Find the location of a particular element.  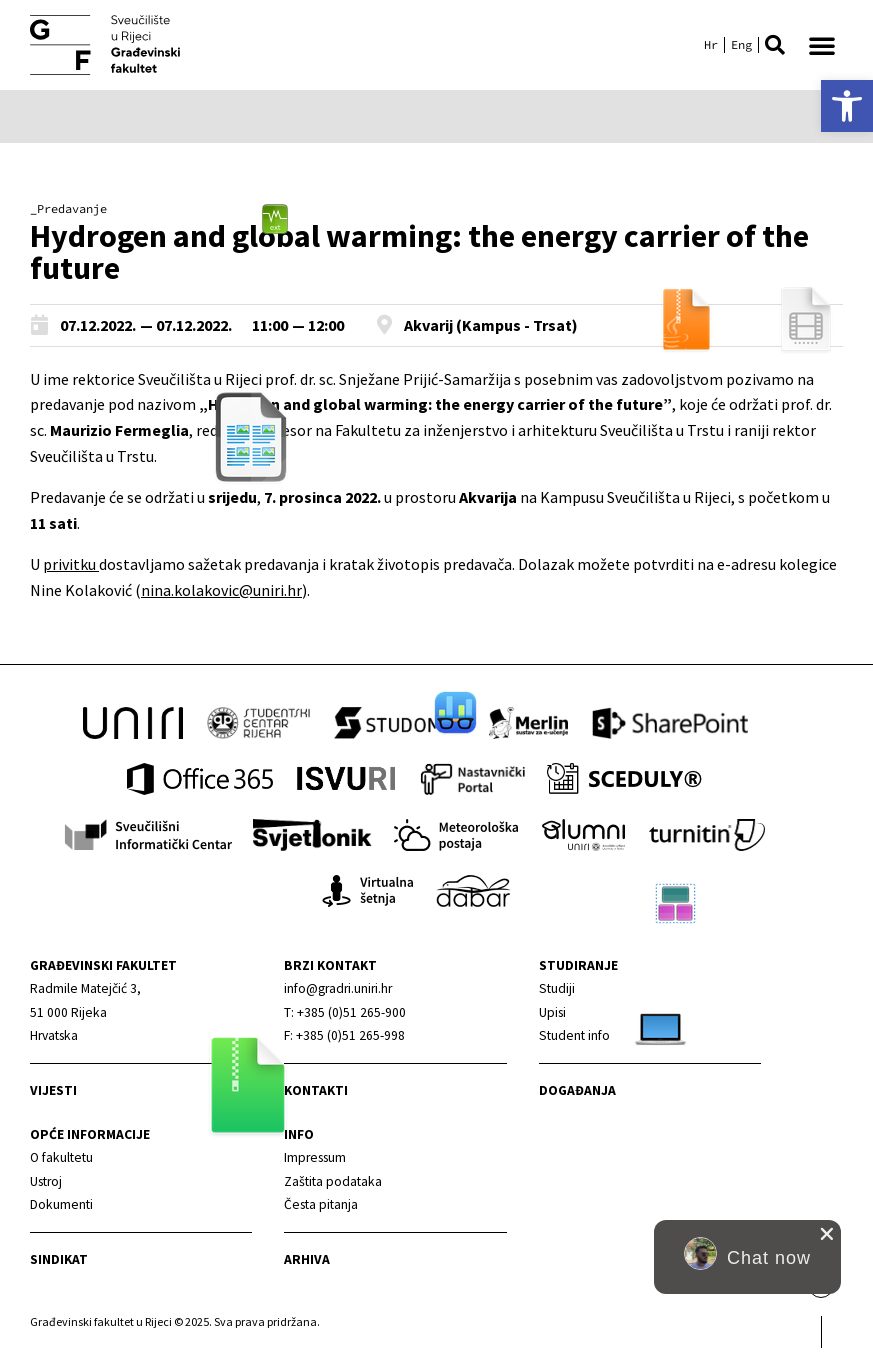

indicates this macbook pro in system preferences is located at coordinates (660, 1026).